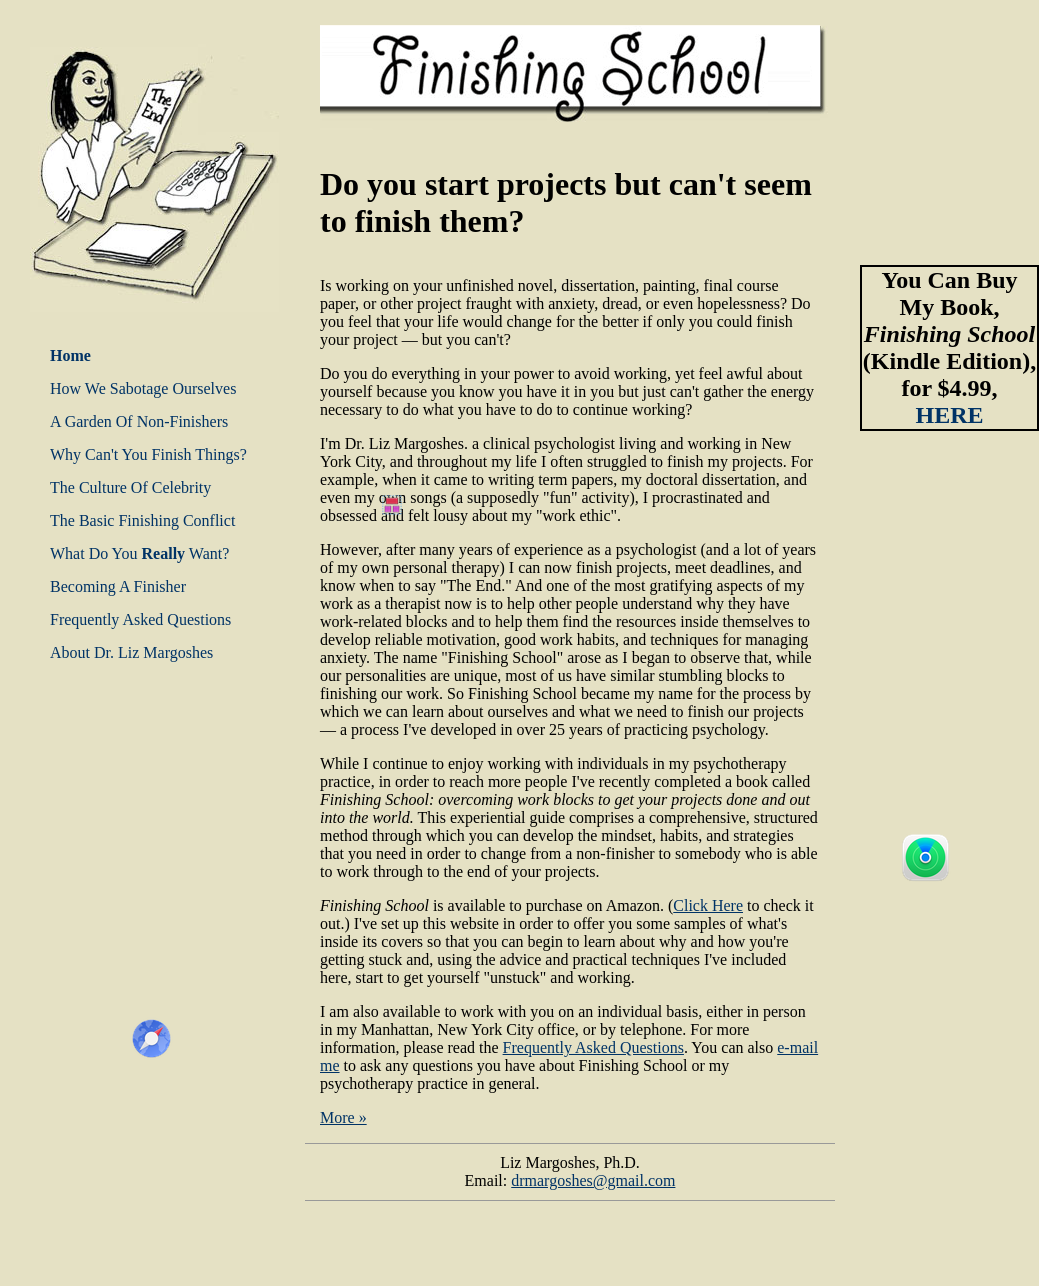 The width and height of the screenshot is (1039, 1286). Describe the element at coordinates (151, 1038) in the screenshot. I see `open the web browser` at that location.